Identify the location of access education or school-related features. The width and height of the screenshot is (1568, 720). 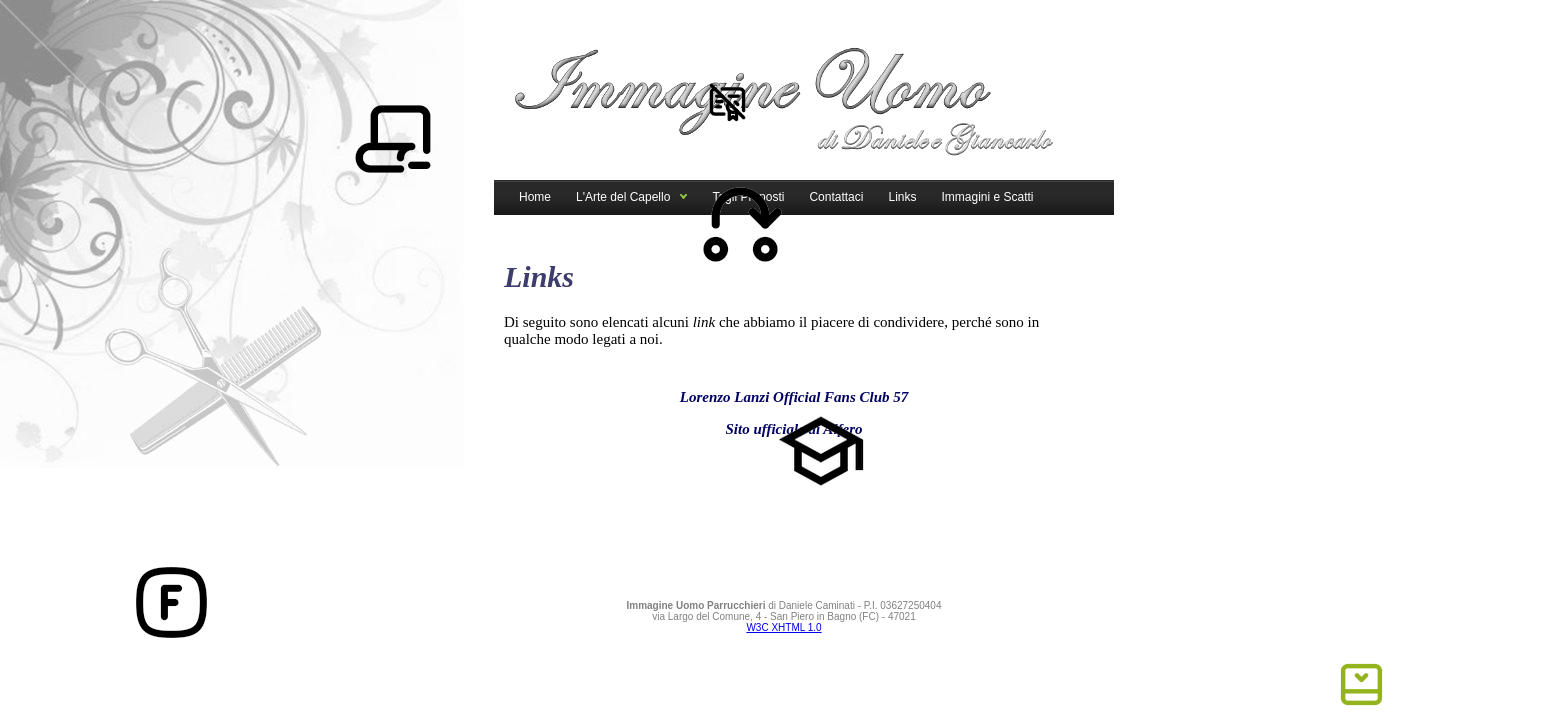
(821, 451).